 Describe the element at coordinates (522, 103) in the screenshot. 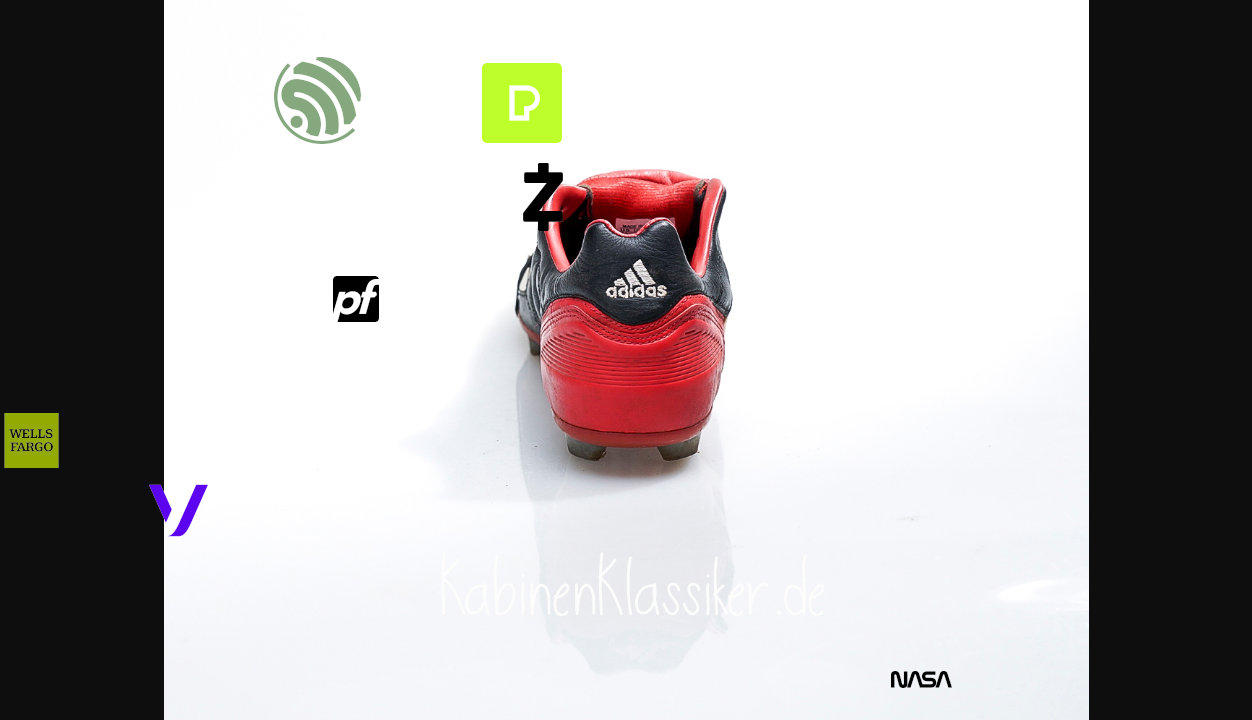

I see `open the Pexels app or website` at that location.